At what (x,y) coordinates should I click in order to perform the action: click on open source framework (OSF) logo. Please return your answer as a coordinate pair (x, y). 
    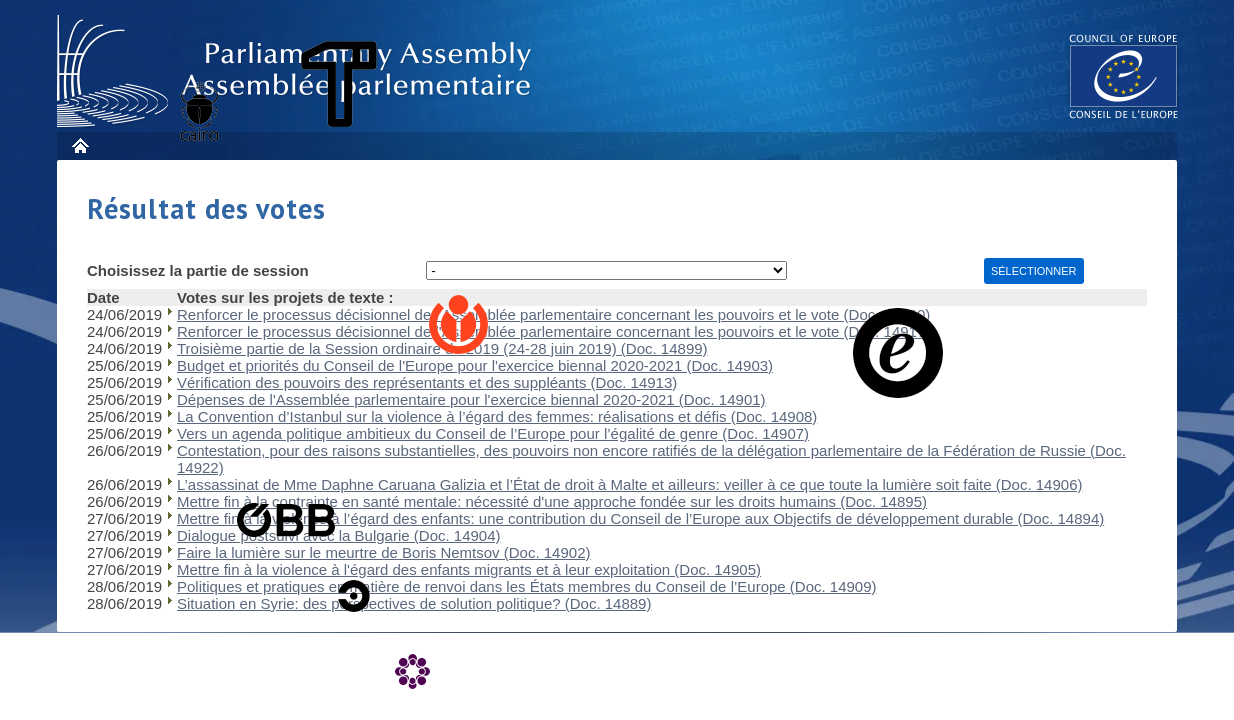
    Looking at the image, I should click on (412, 671).